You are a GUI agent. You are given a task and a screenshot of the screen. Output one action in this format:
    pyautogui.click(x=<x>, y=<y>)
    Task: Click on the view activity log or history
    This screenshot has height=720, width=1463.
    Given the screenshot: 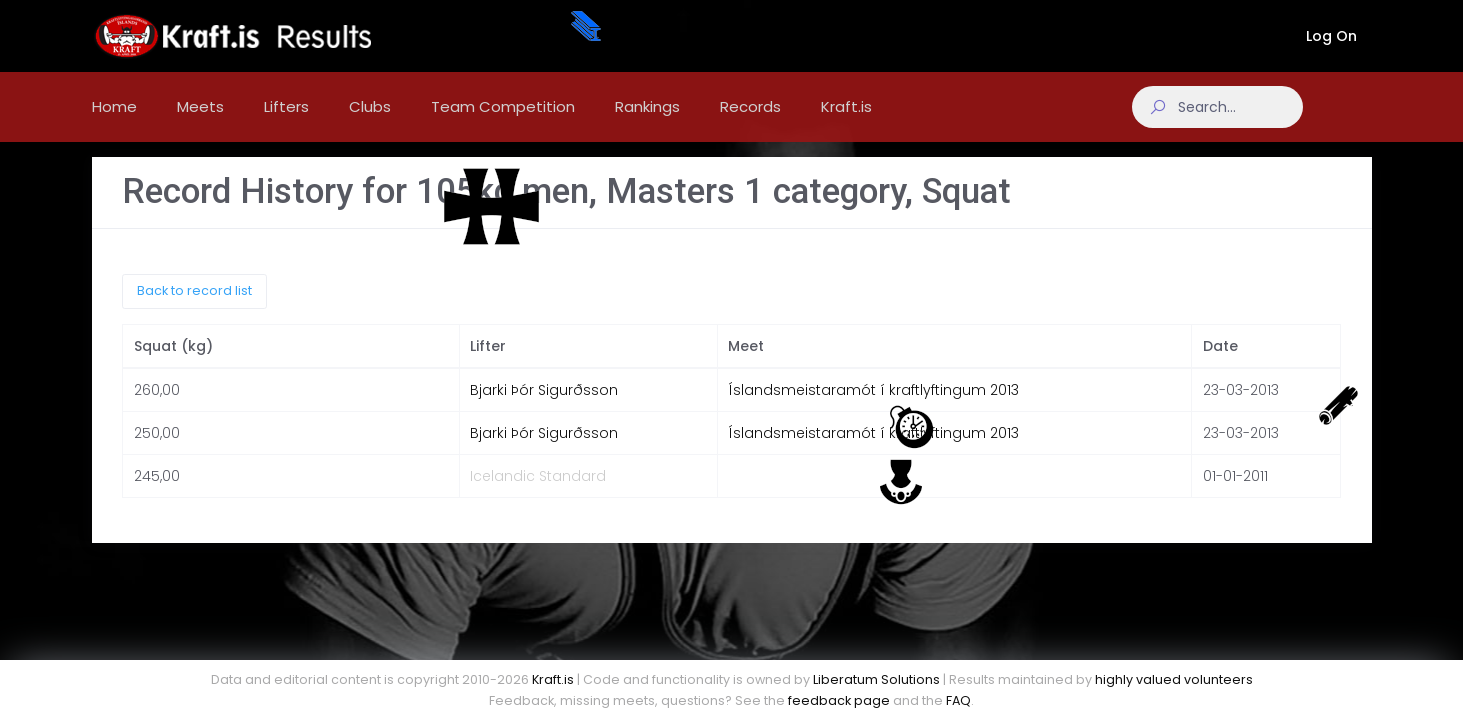 What is the action you would take?
    pyautogui.click(x=1338, y=405)
    